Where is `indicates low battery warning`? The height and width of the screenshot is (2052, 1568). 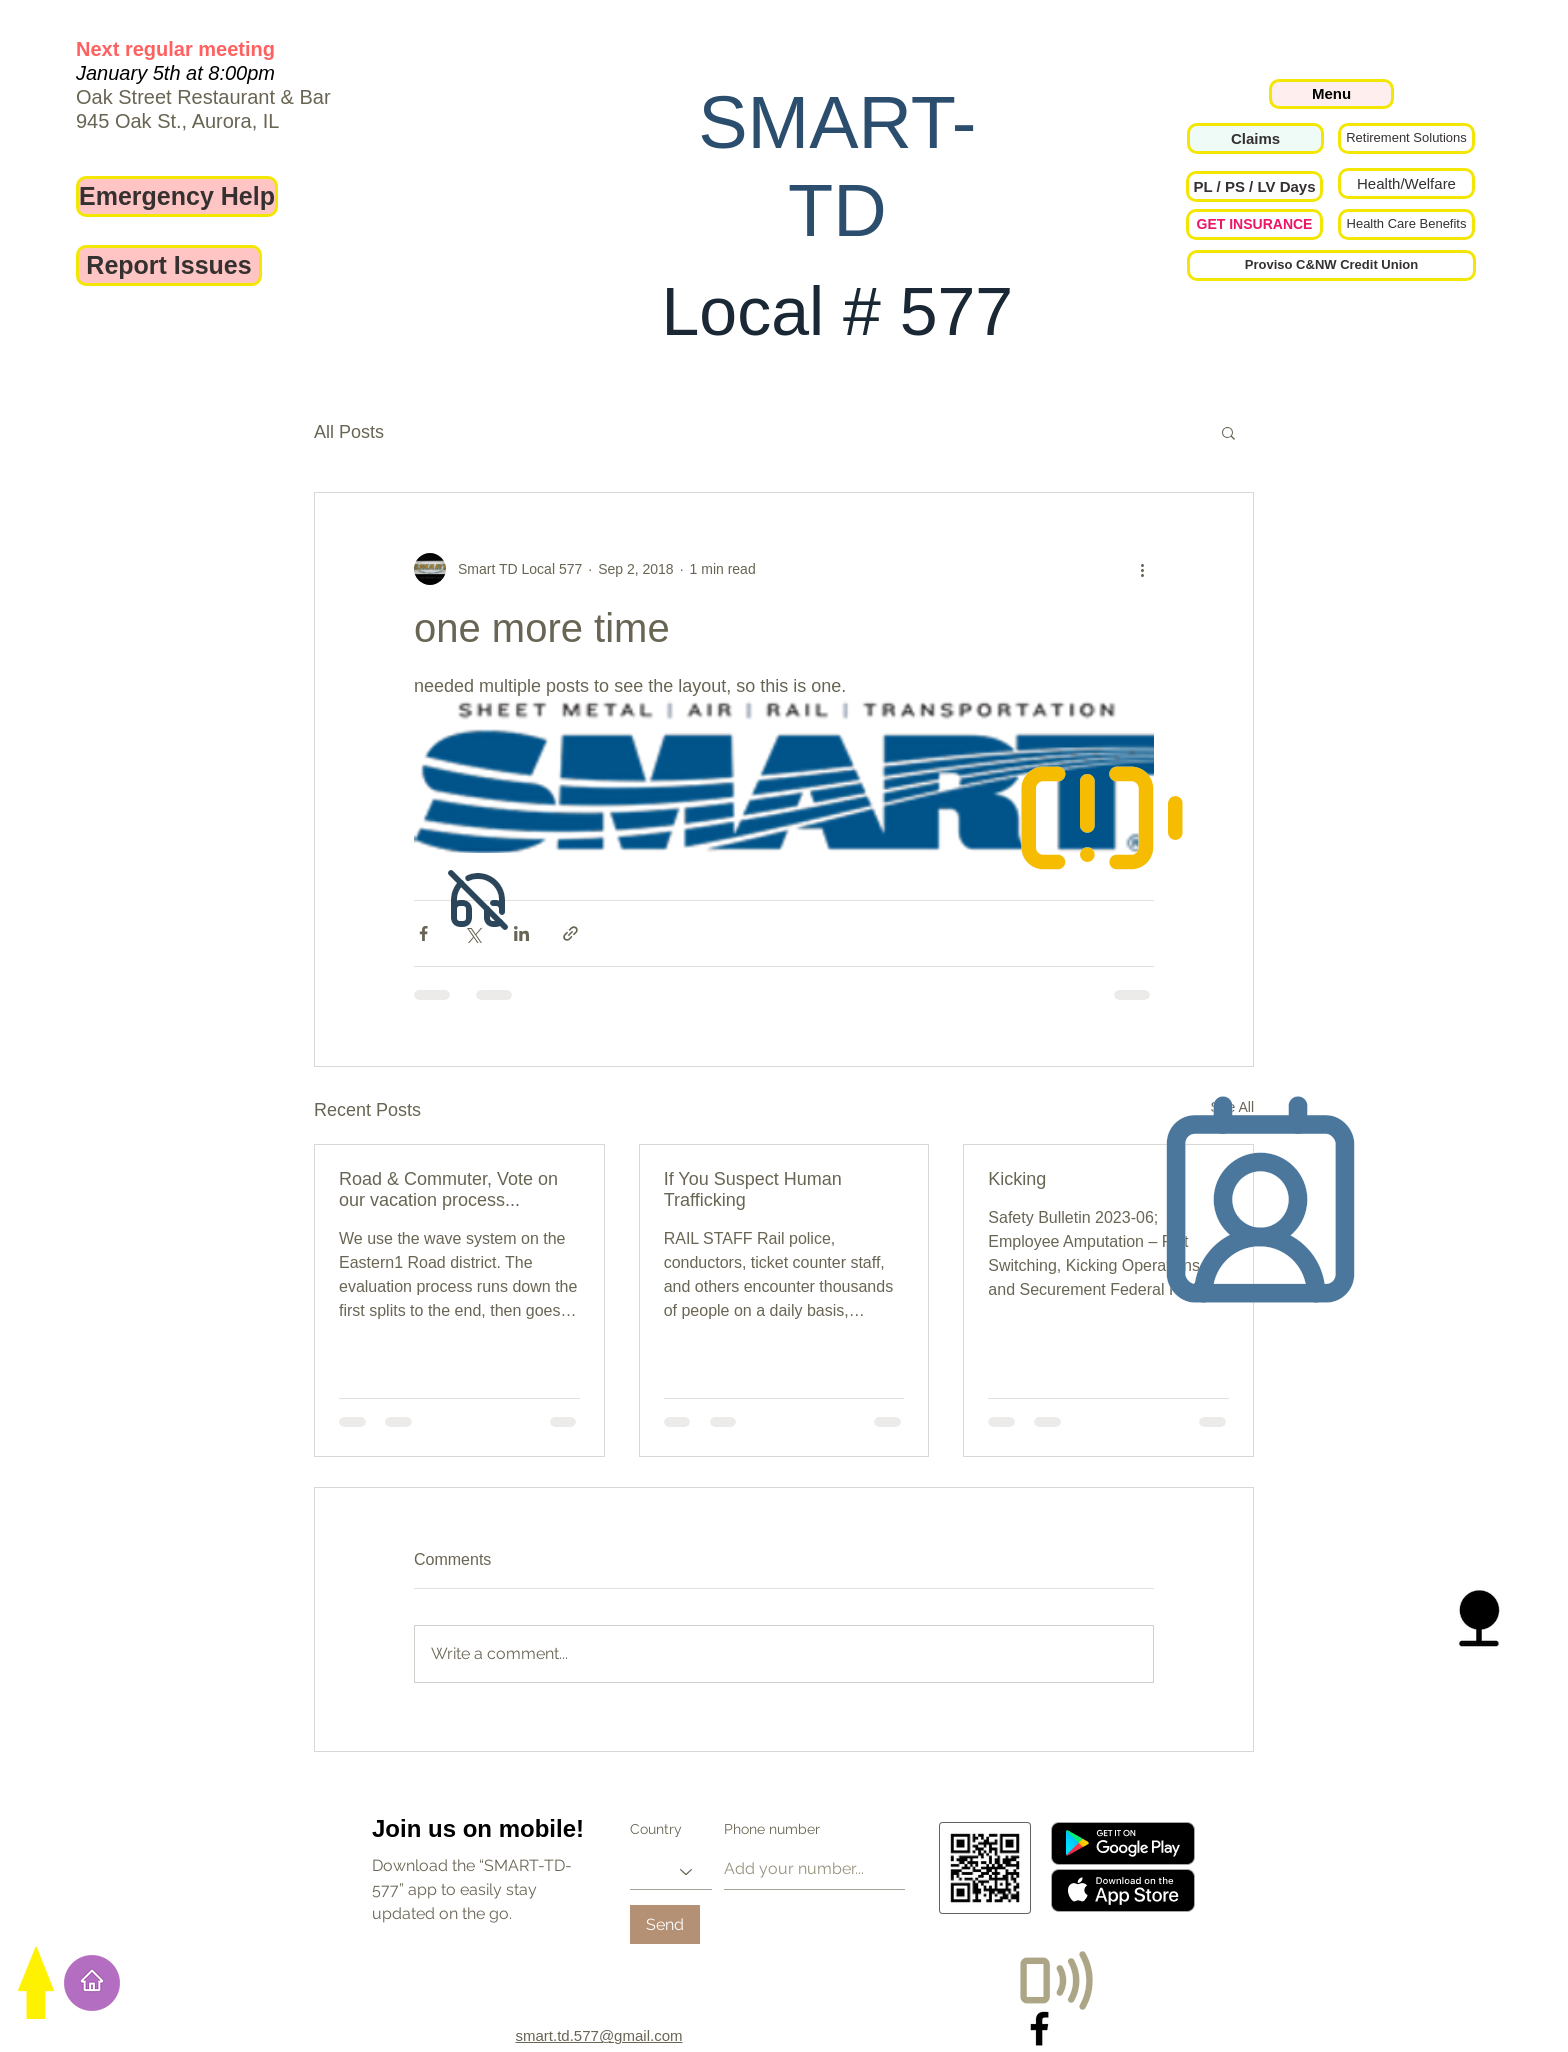
indicates low battery warning is located at coordinates (1102, 818).